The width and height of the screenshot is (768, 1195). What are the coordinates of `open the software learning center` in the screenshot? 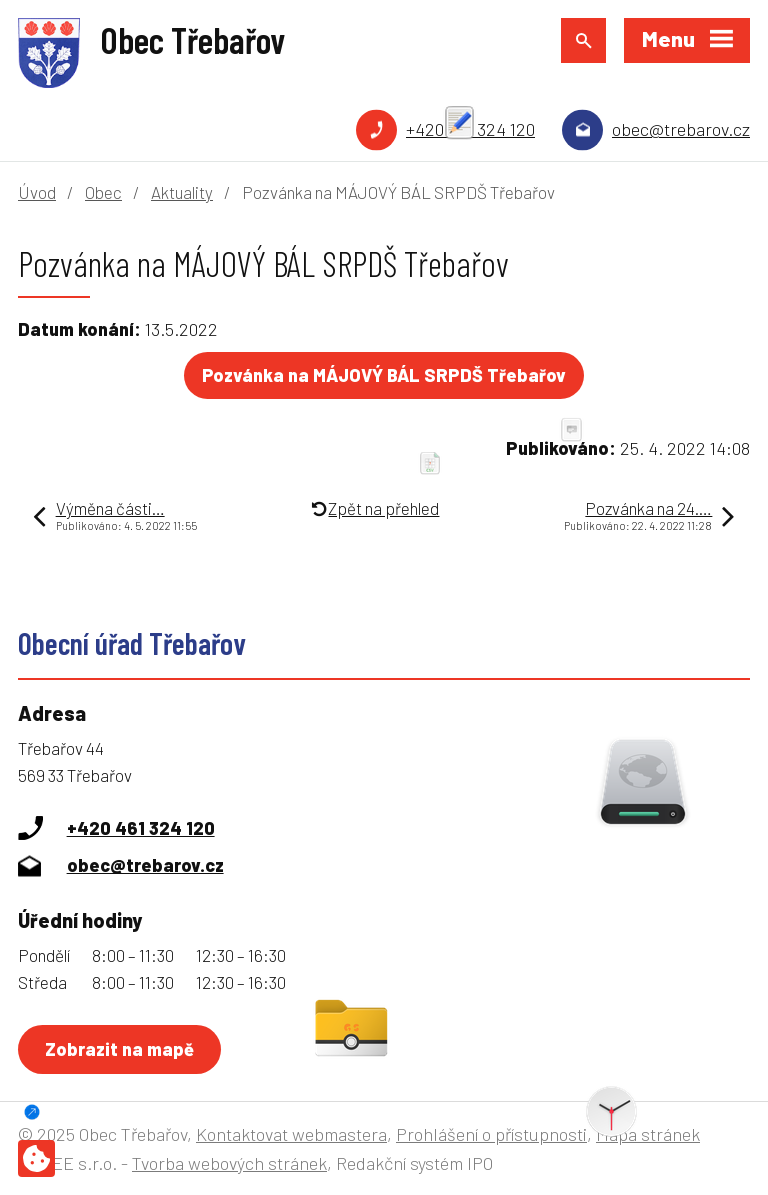 It's located at (459, 122).